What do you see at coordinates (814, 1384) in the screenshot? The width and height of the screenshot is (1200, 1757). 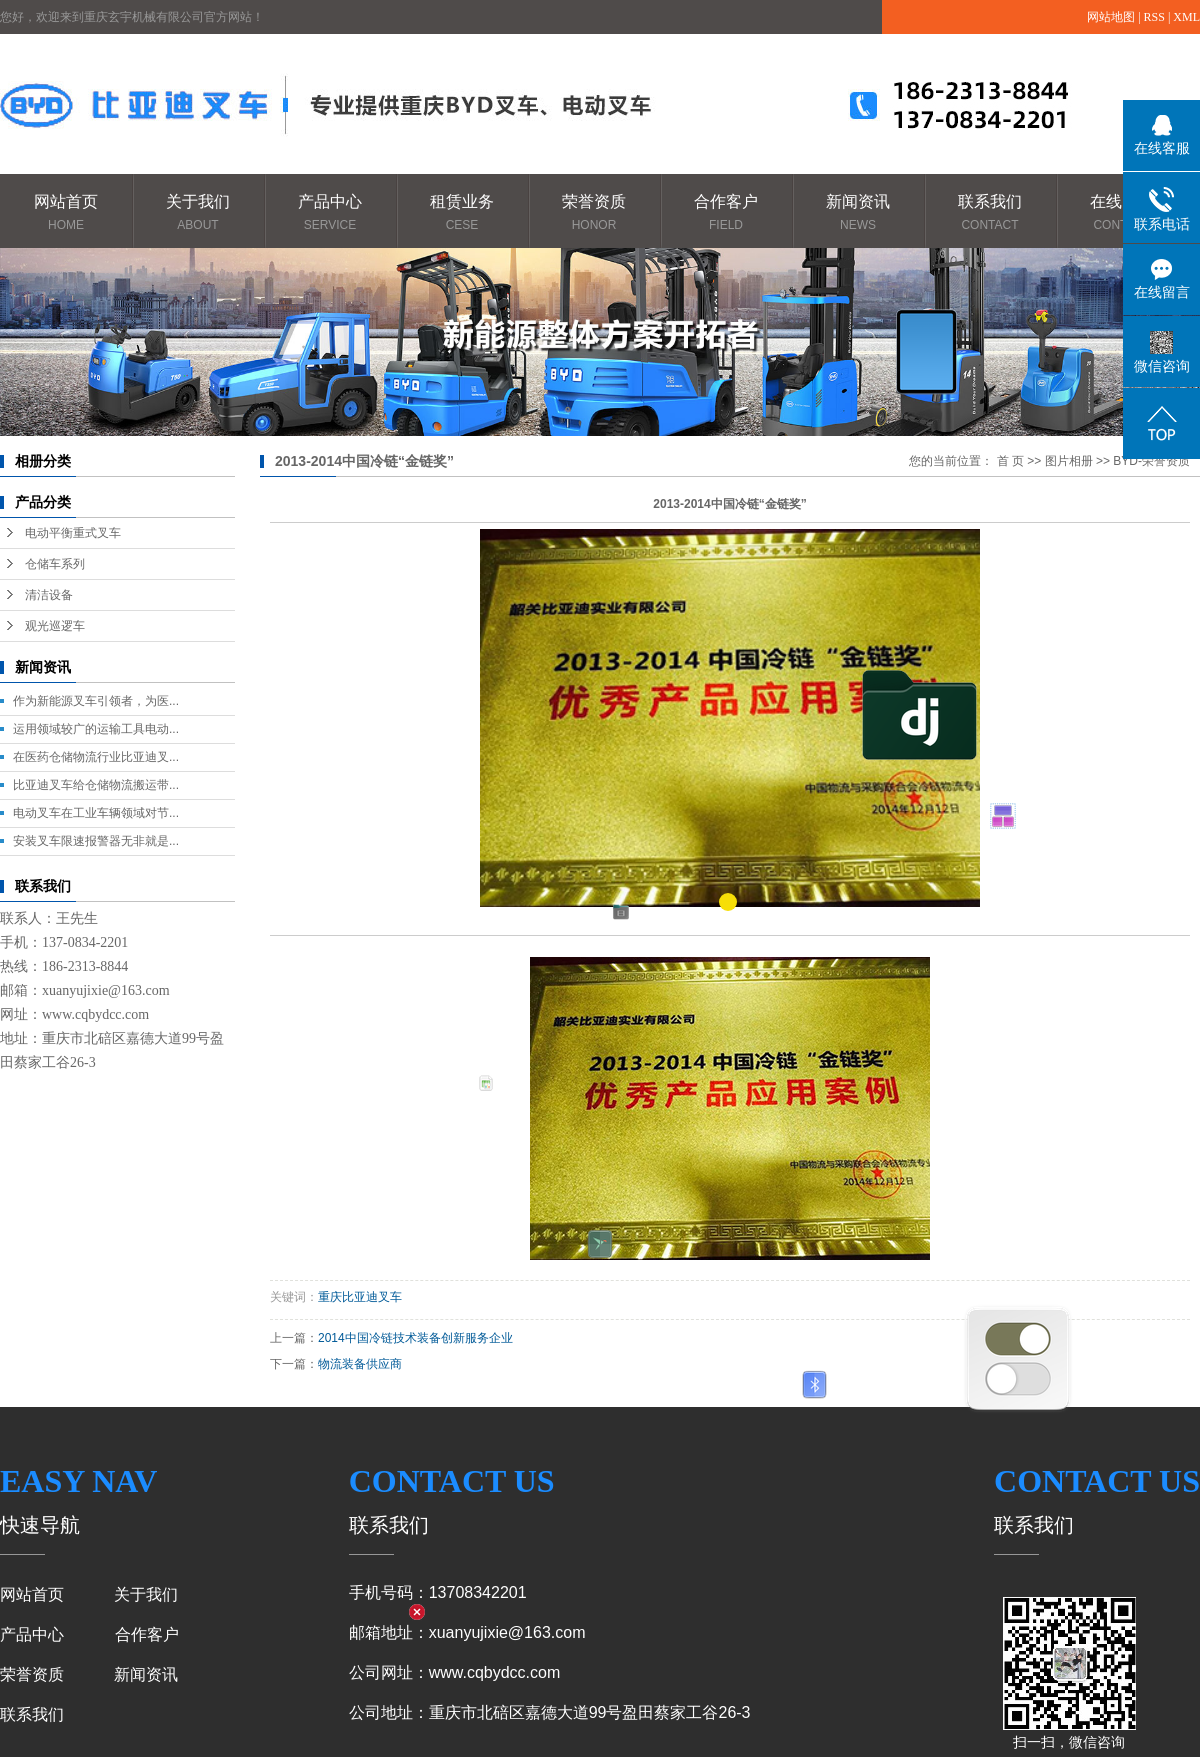 I see `indicates bluetooth is currently active` at bounding box center [814, 1384].